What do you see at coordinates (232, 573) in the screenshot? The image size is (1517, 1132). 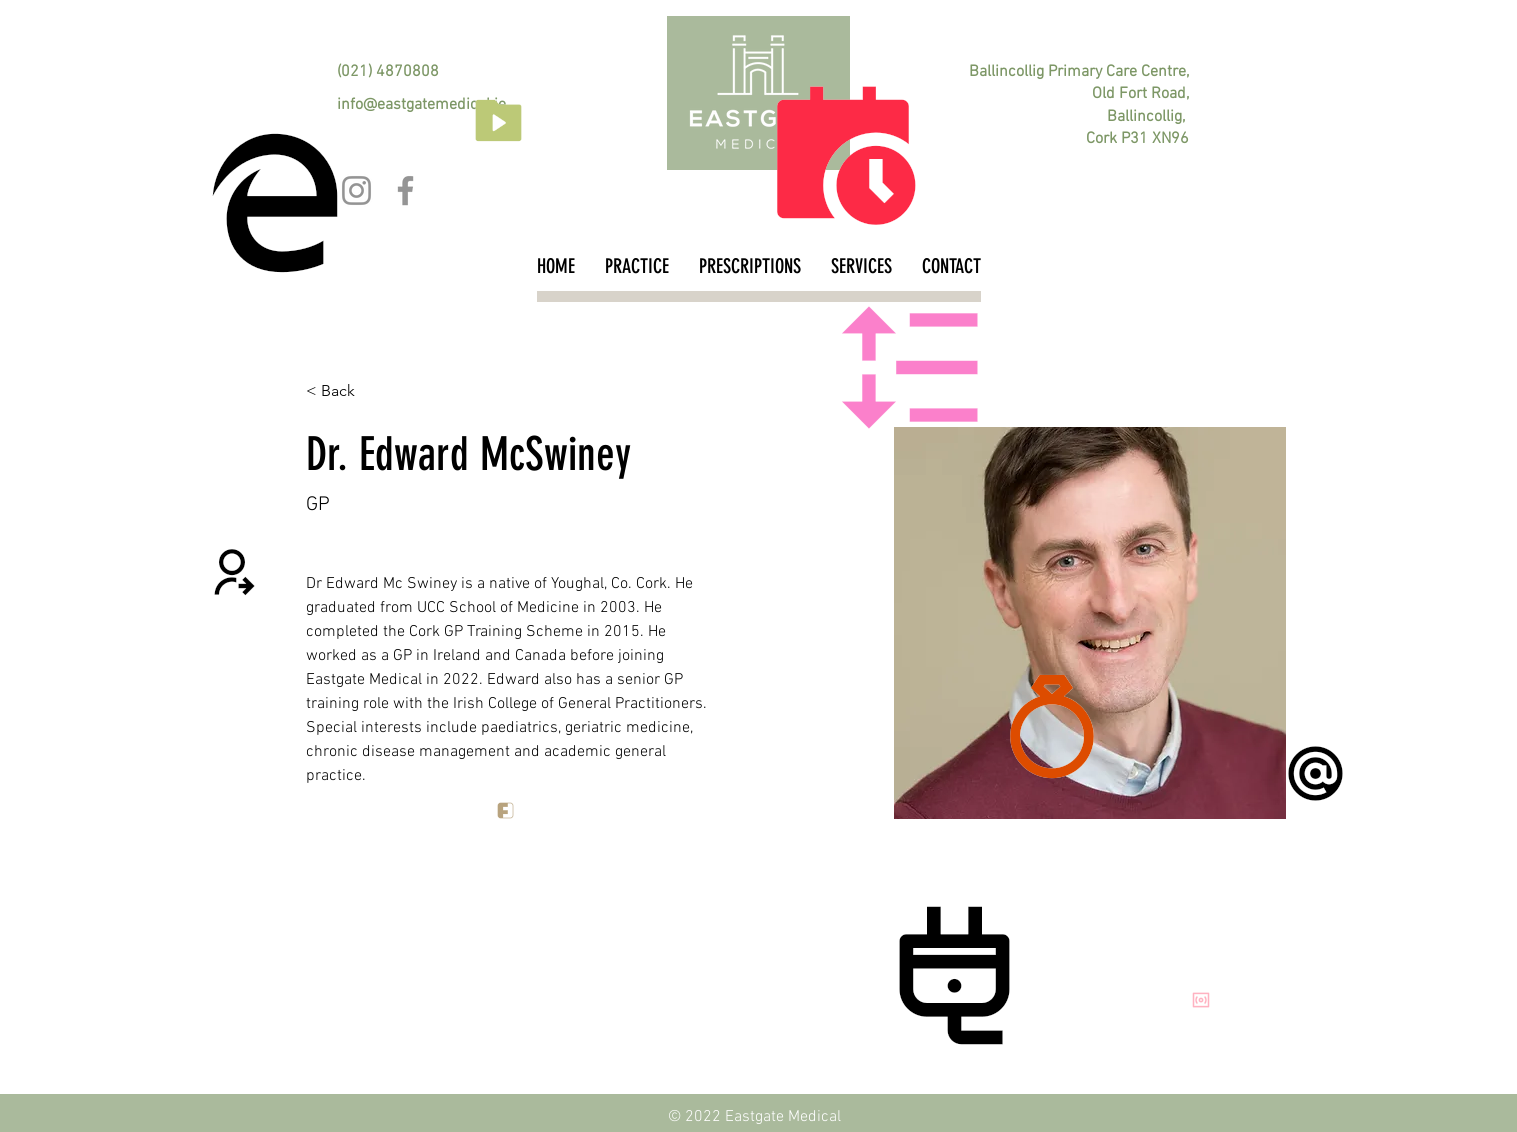 I see `share a user profile with others` at bounding box center [232, 573].